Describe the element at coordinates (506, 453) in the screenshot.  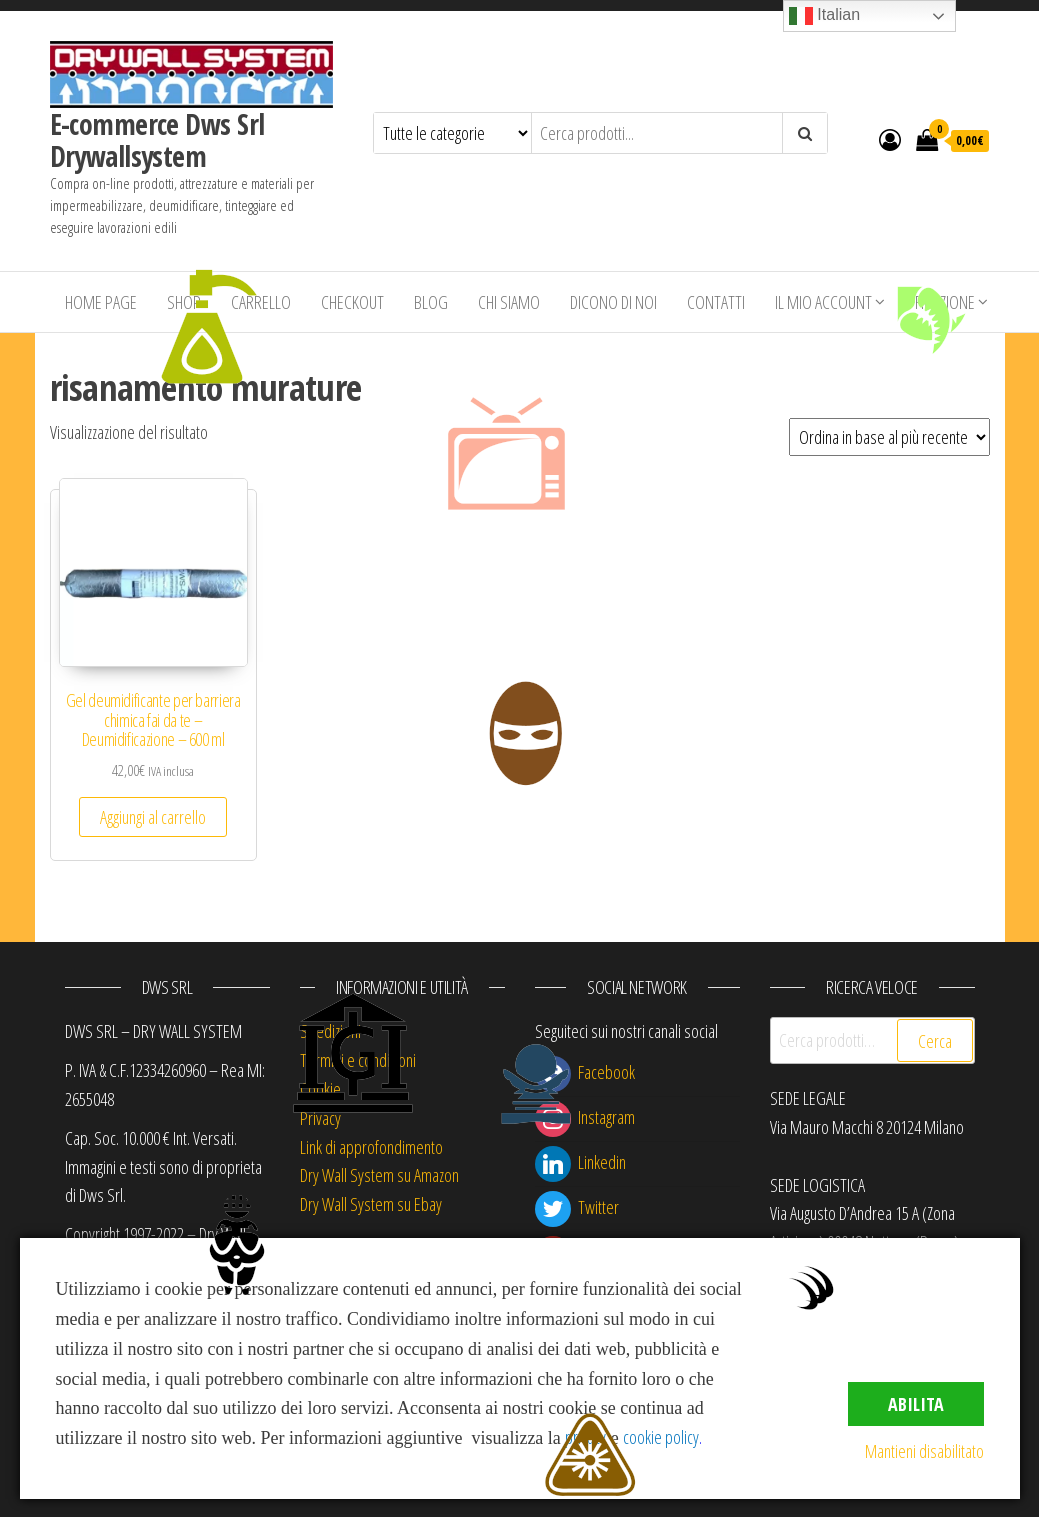
I see `access tv or video streaming features` at that location.